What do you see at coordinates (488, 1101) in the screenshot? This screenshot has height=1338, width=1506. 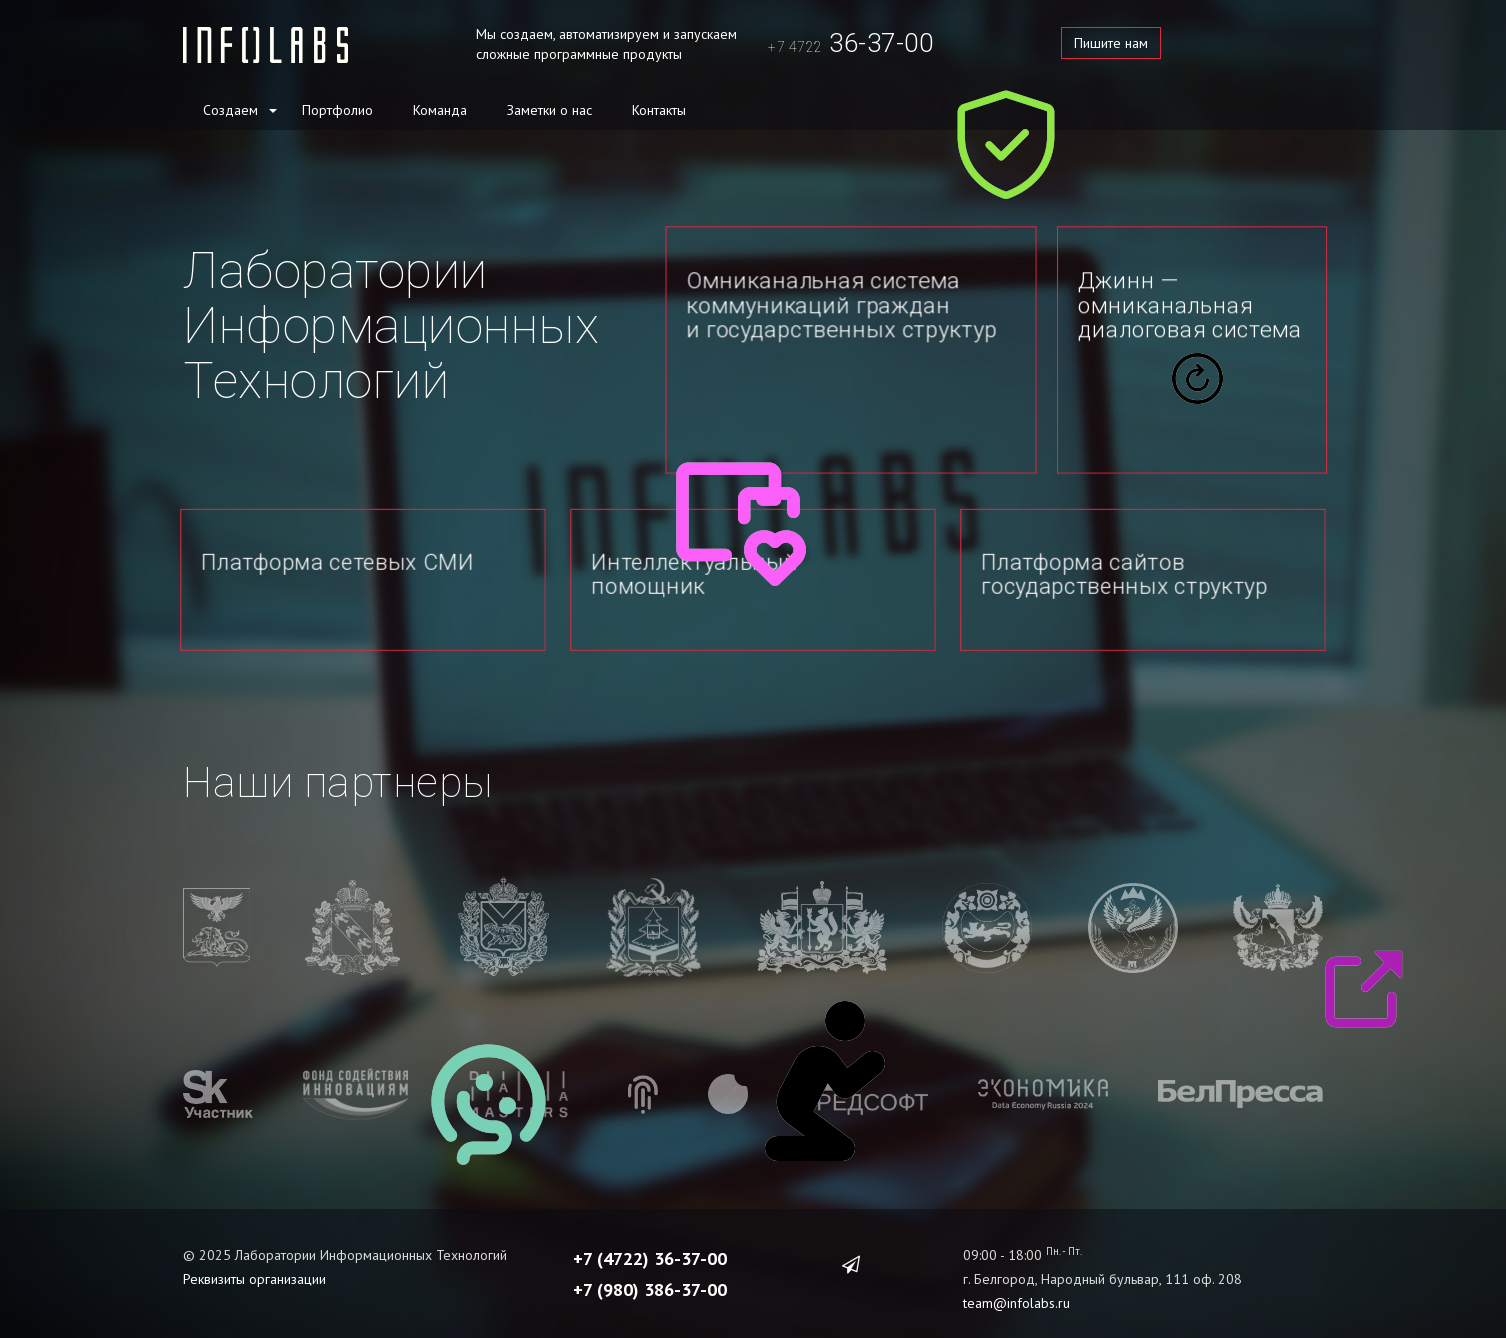 I see `indicates overwhelmed or stressed state` at bounding box center [488, 1101].